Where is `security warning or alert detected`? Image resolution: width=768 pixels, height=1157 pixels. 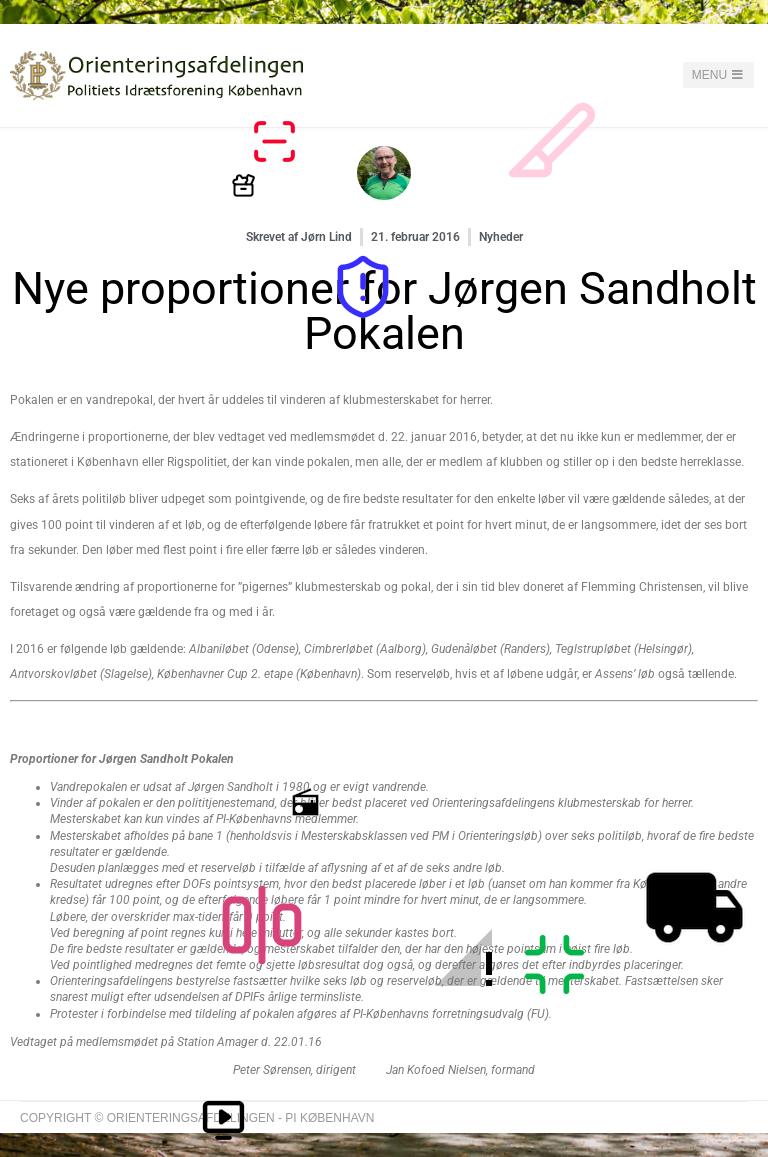 security warning or alert detected is located at coordinates (363, 287).